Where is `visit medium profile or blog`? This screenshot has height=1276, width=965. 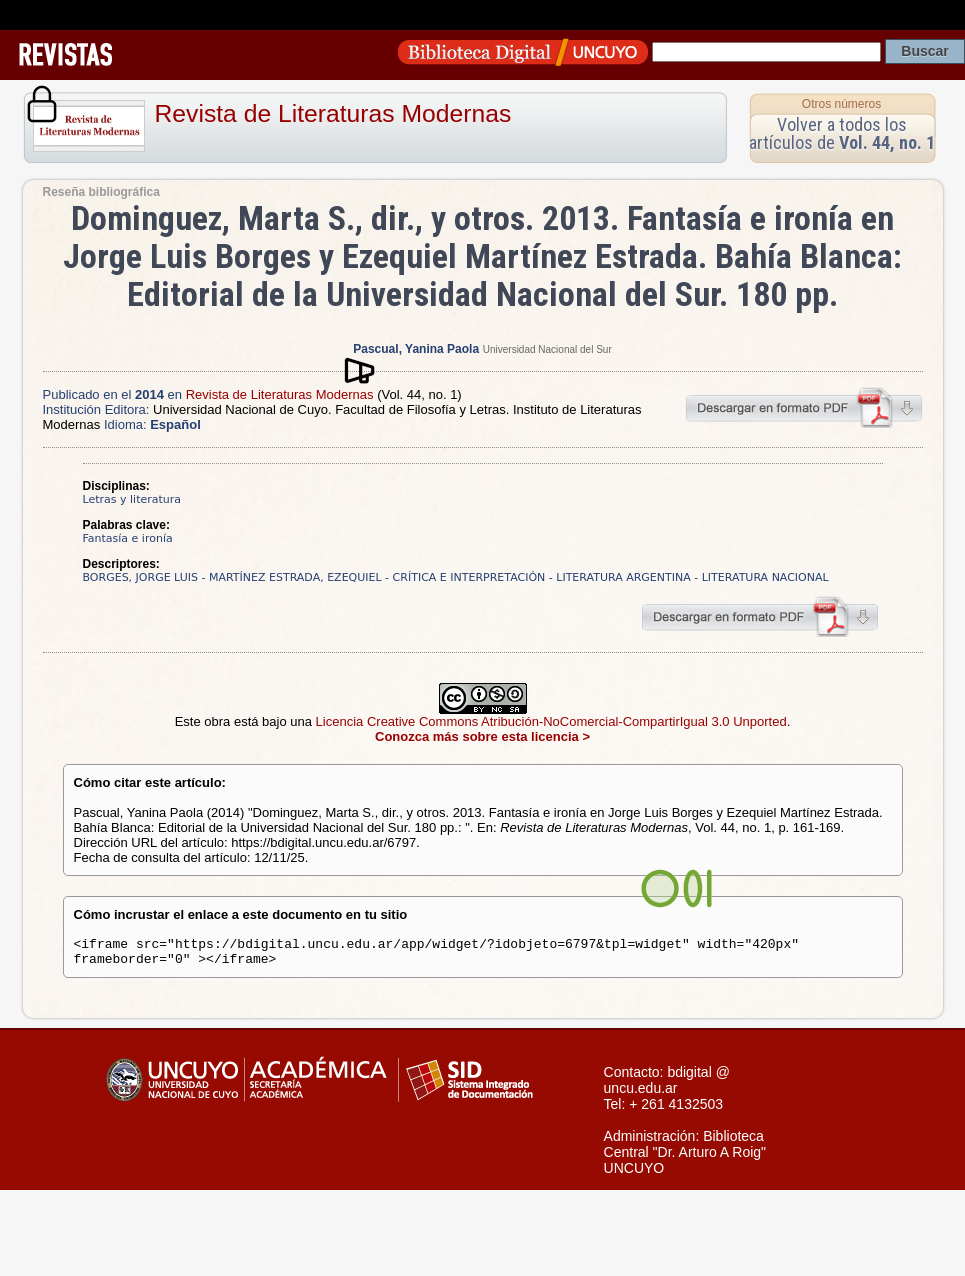
visit medium profile or blog is located at coordinates (676, 888).